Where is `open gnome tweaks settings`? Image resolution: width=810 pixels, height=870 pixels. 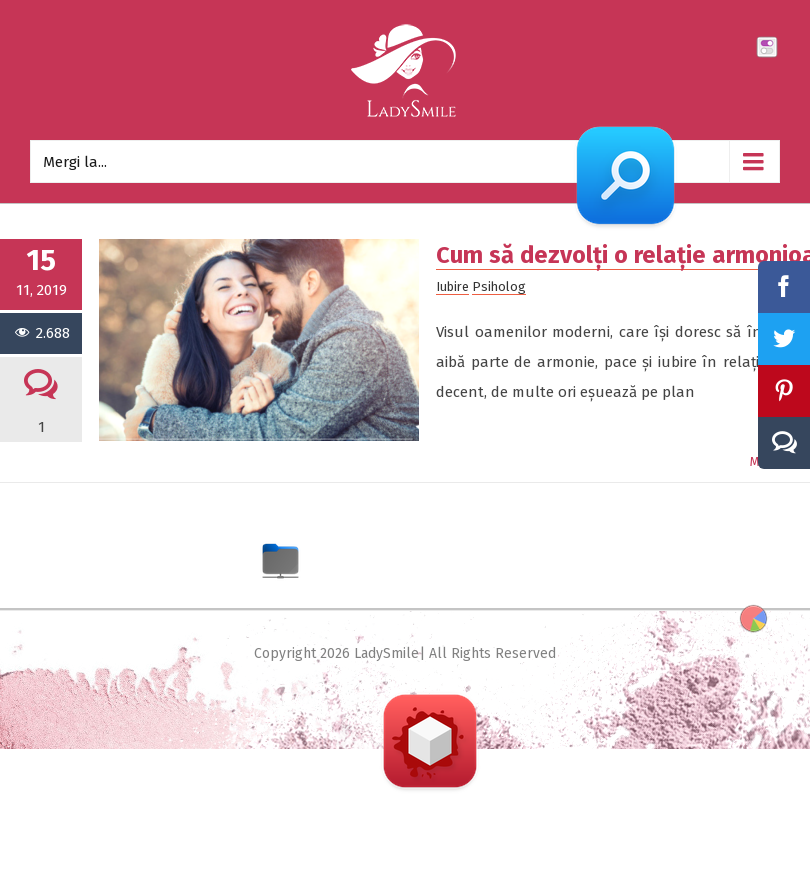
open gnome tweaks settings is located at coordinates (767, 47).